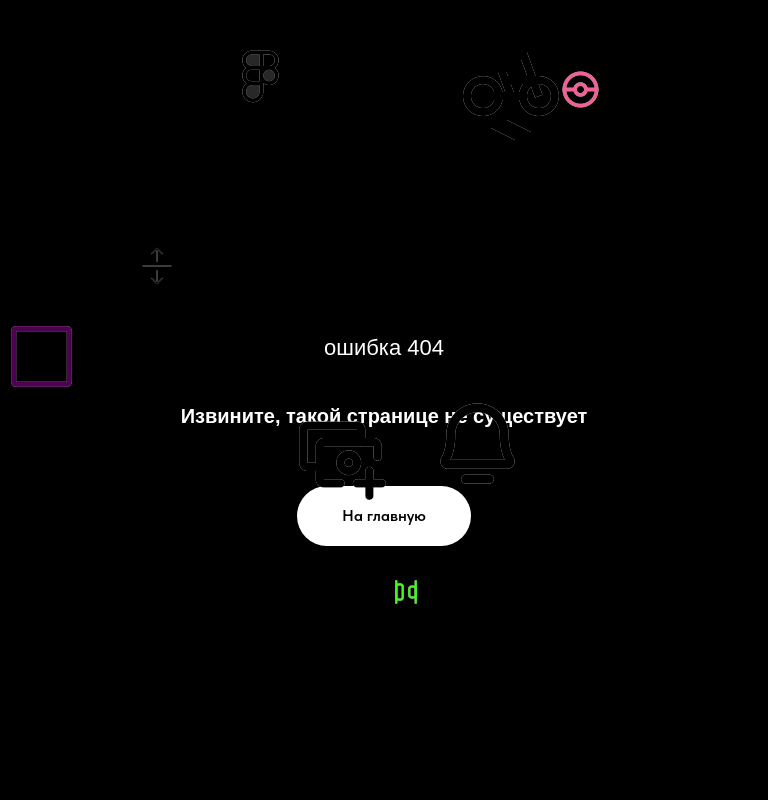 The image size is (768, 800). Describe the element at coordinates (477, 443) in the screenshot. I see `view notifications` at that location.